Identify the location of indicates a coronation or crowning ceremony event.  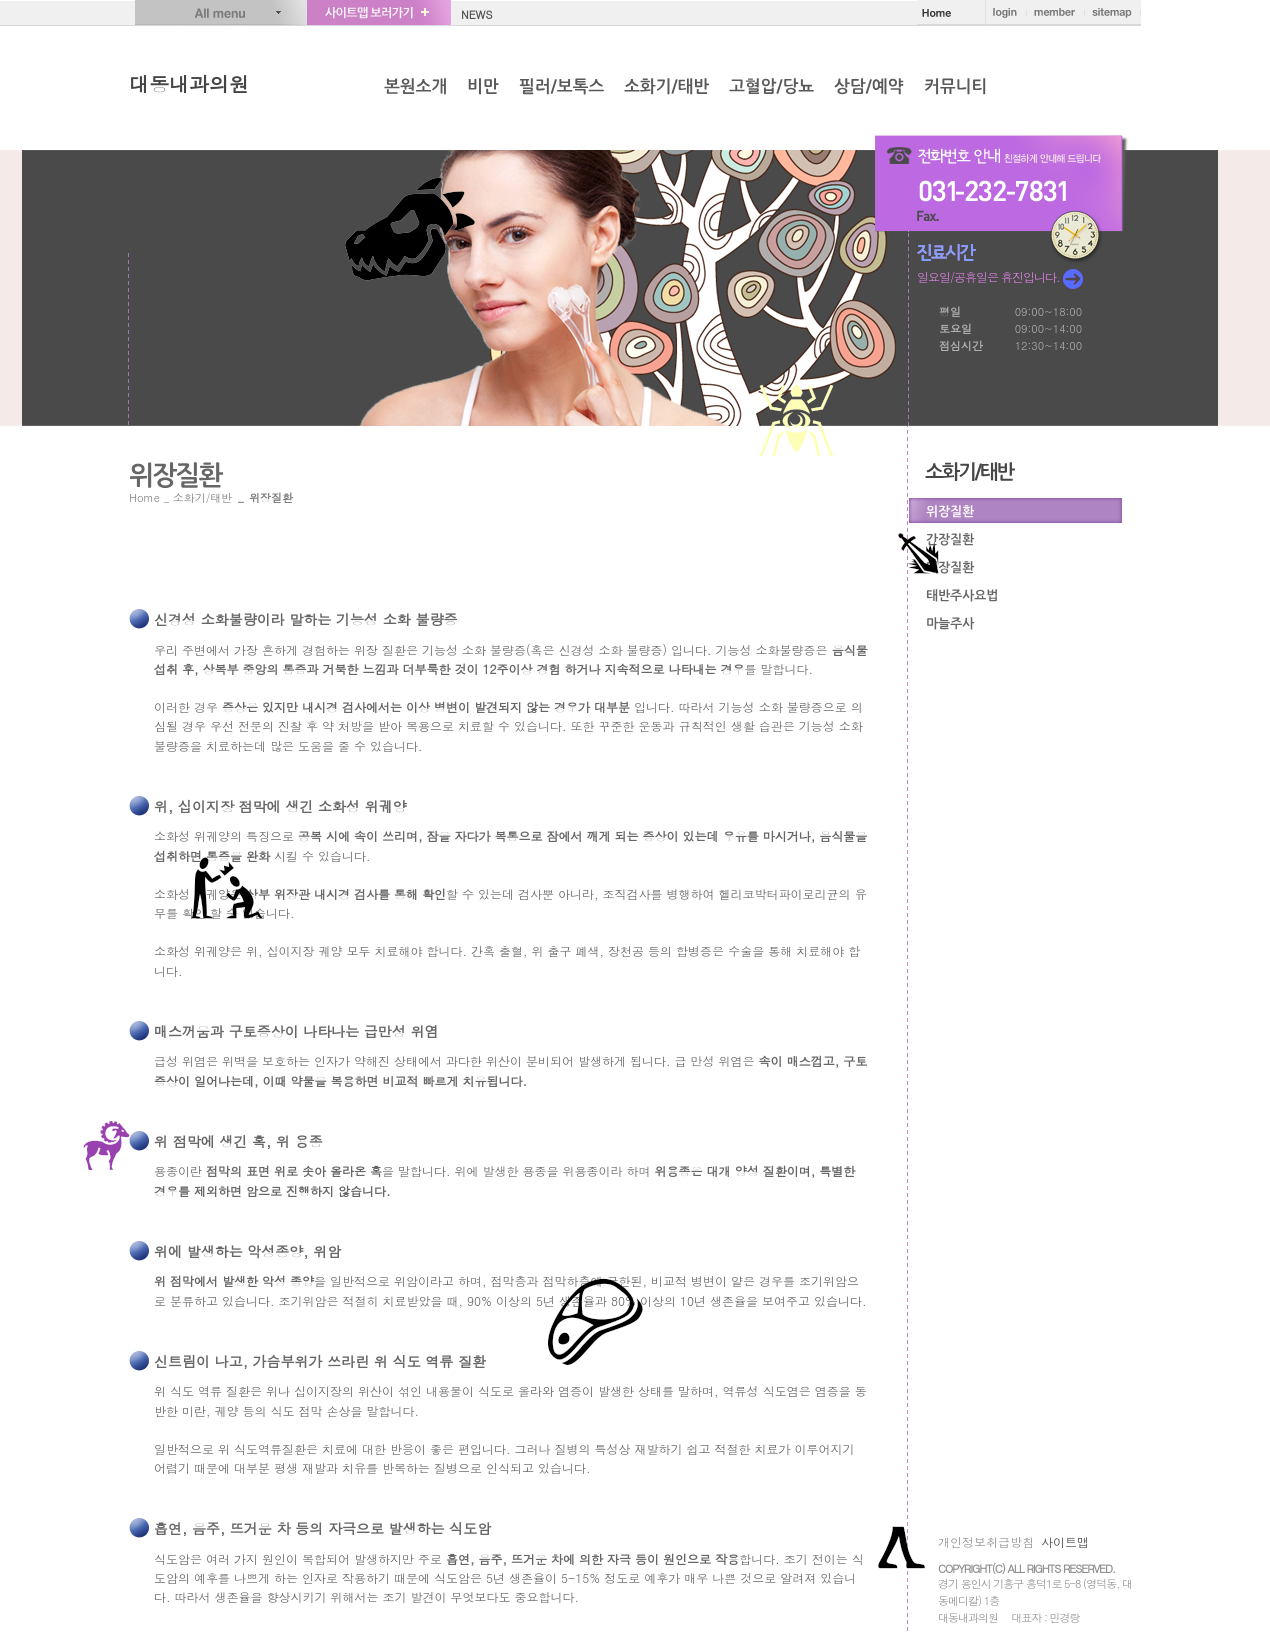
(227, 888).